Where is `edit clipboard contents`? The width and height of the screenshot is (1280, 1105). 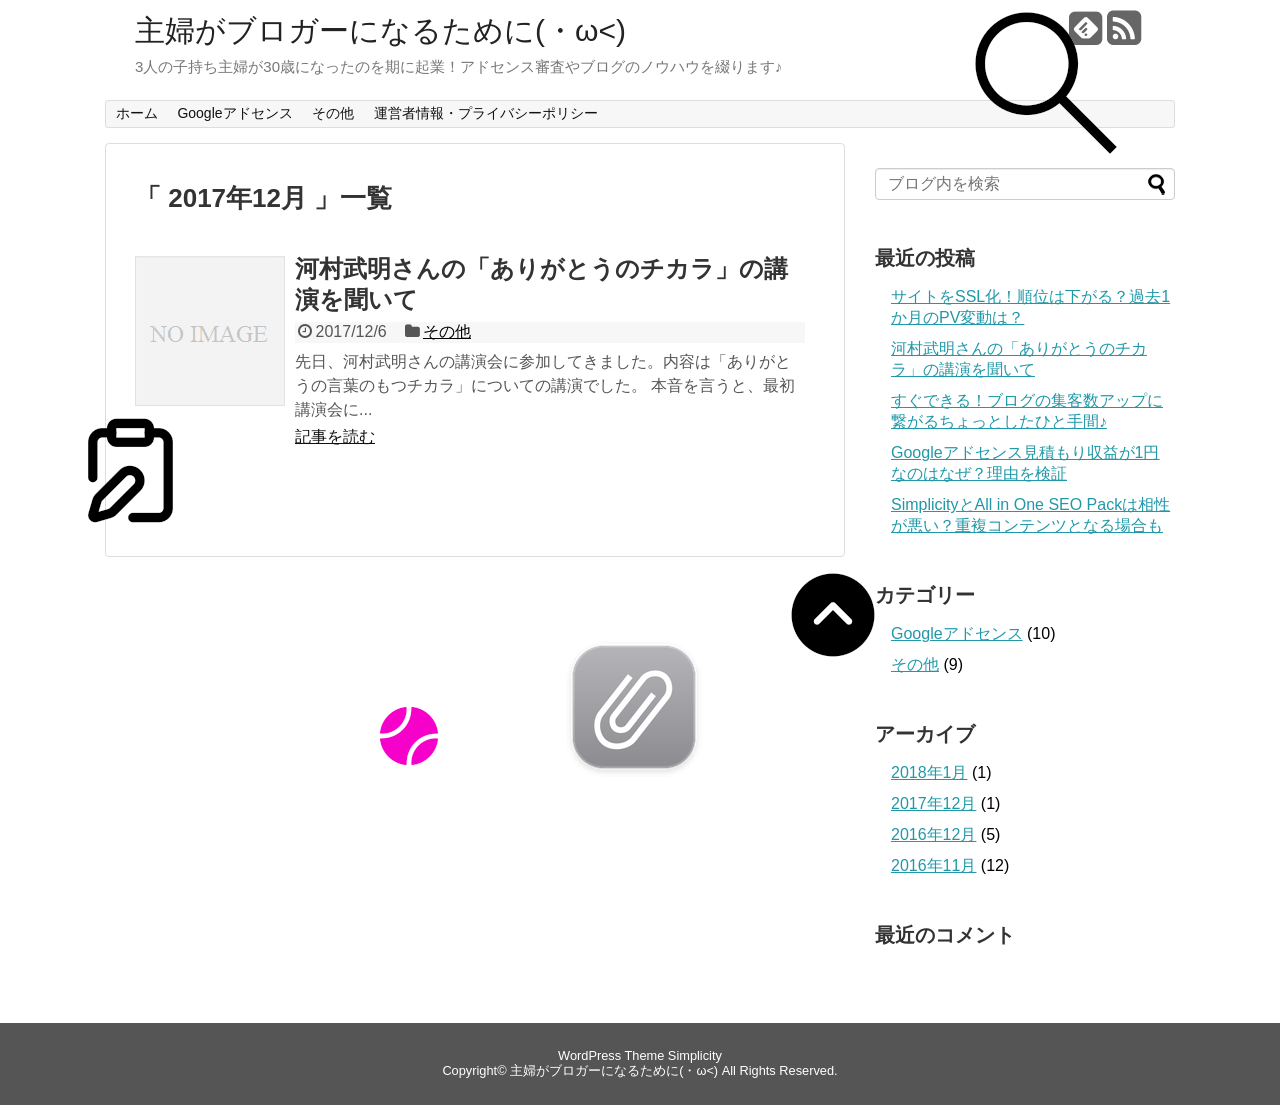 edit clipboard contents is located at coordinates (130, 470).